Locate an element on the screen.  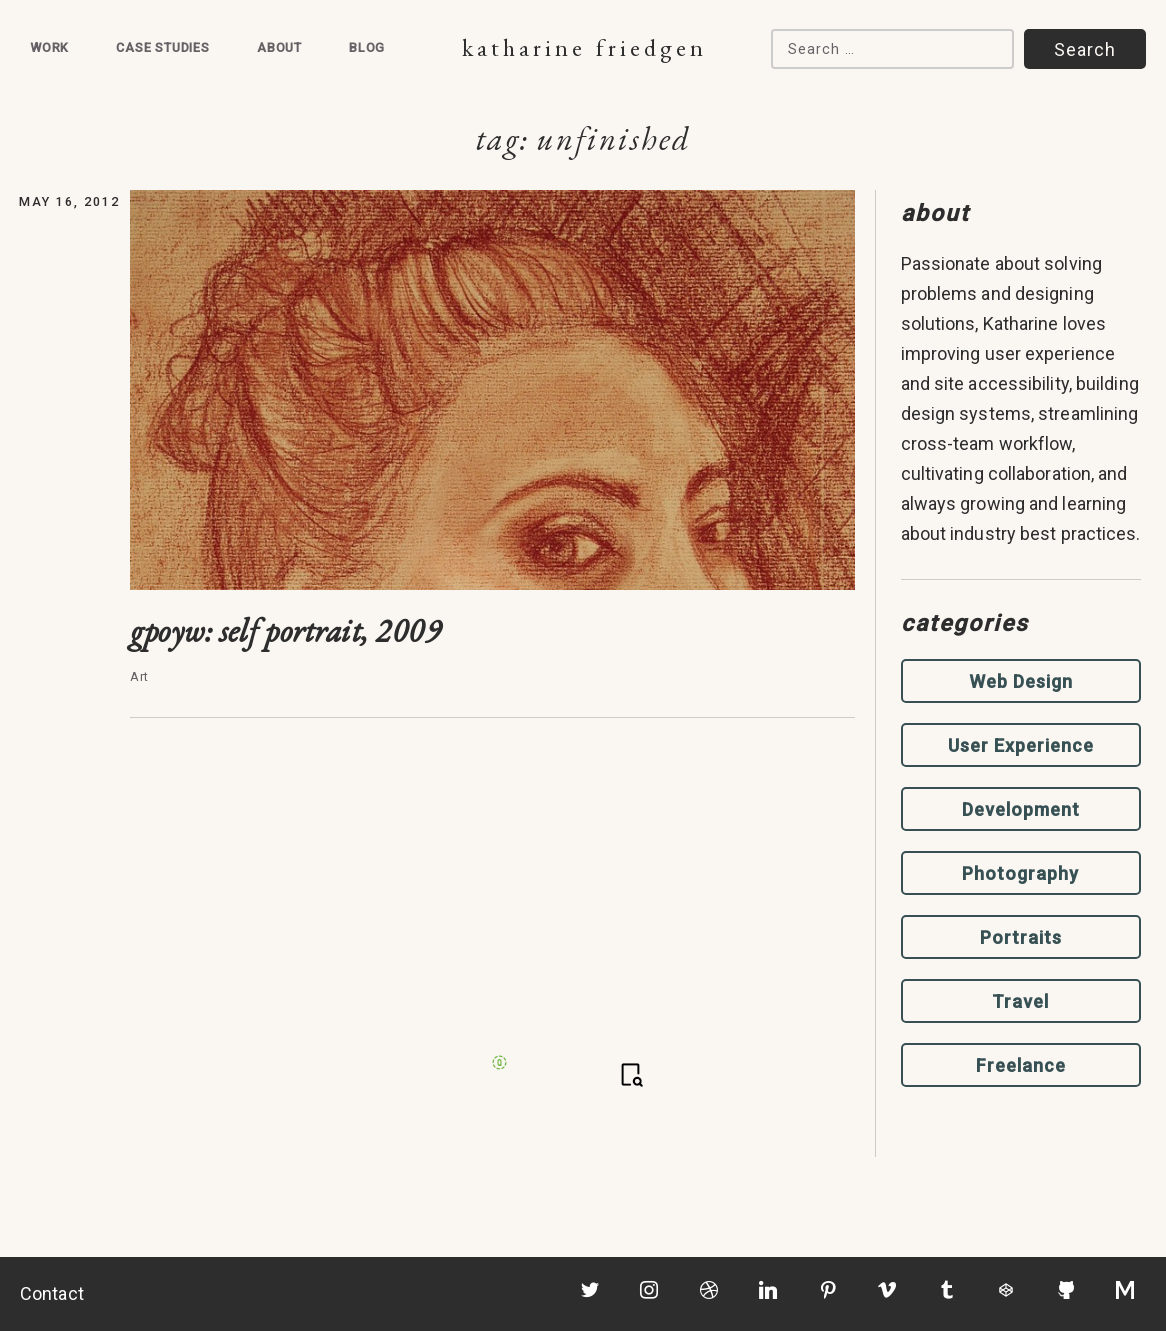
indicates a pending or in-progress queue item is located at coordinates (499, 1062).